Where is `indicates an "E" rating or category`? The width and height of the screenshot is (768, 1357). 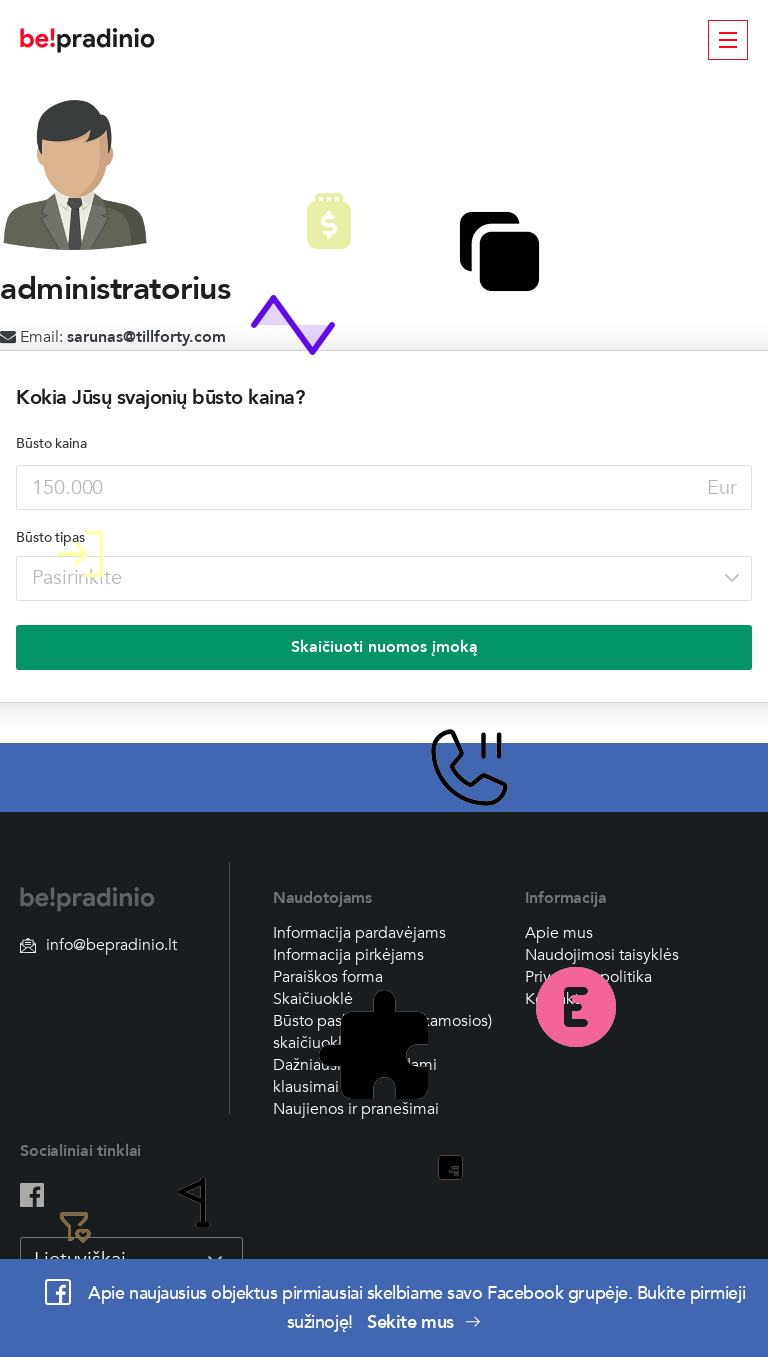 indicates an "E" rating or category is located at coordinates (576, 1007).